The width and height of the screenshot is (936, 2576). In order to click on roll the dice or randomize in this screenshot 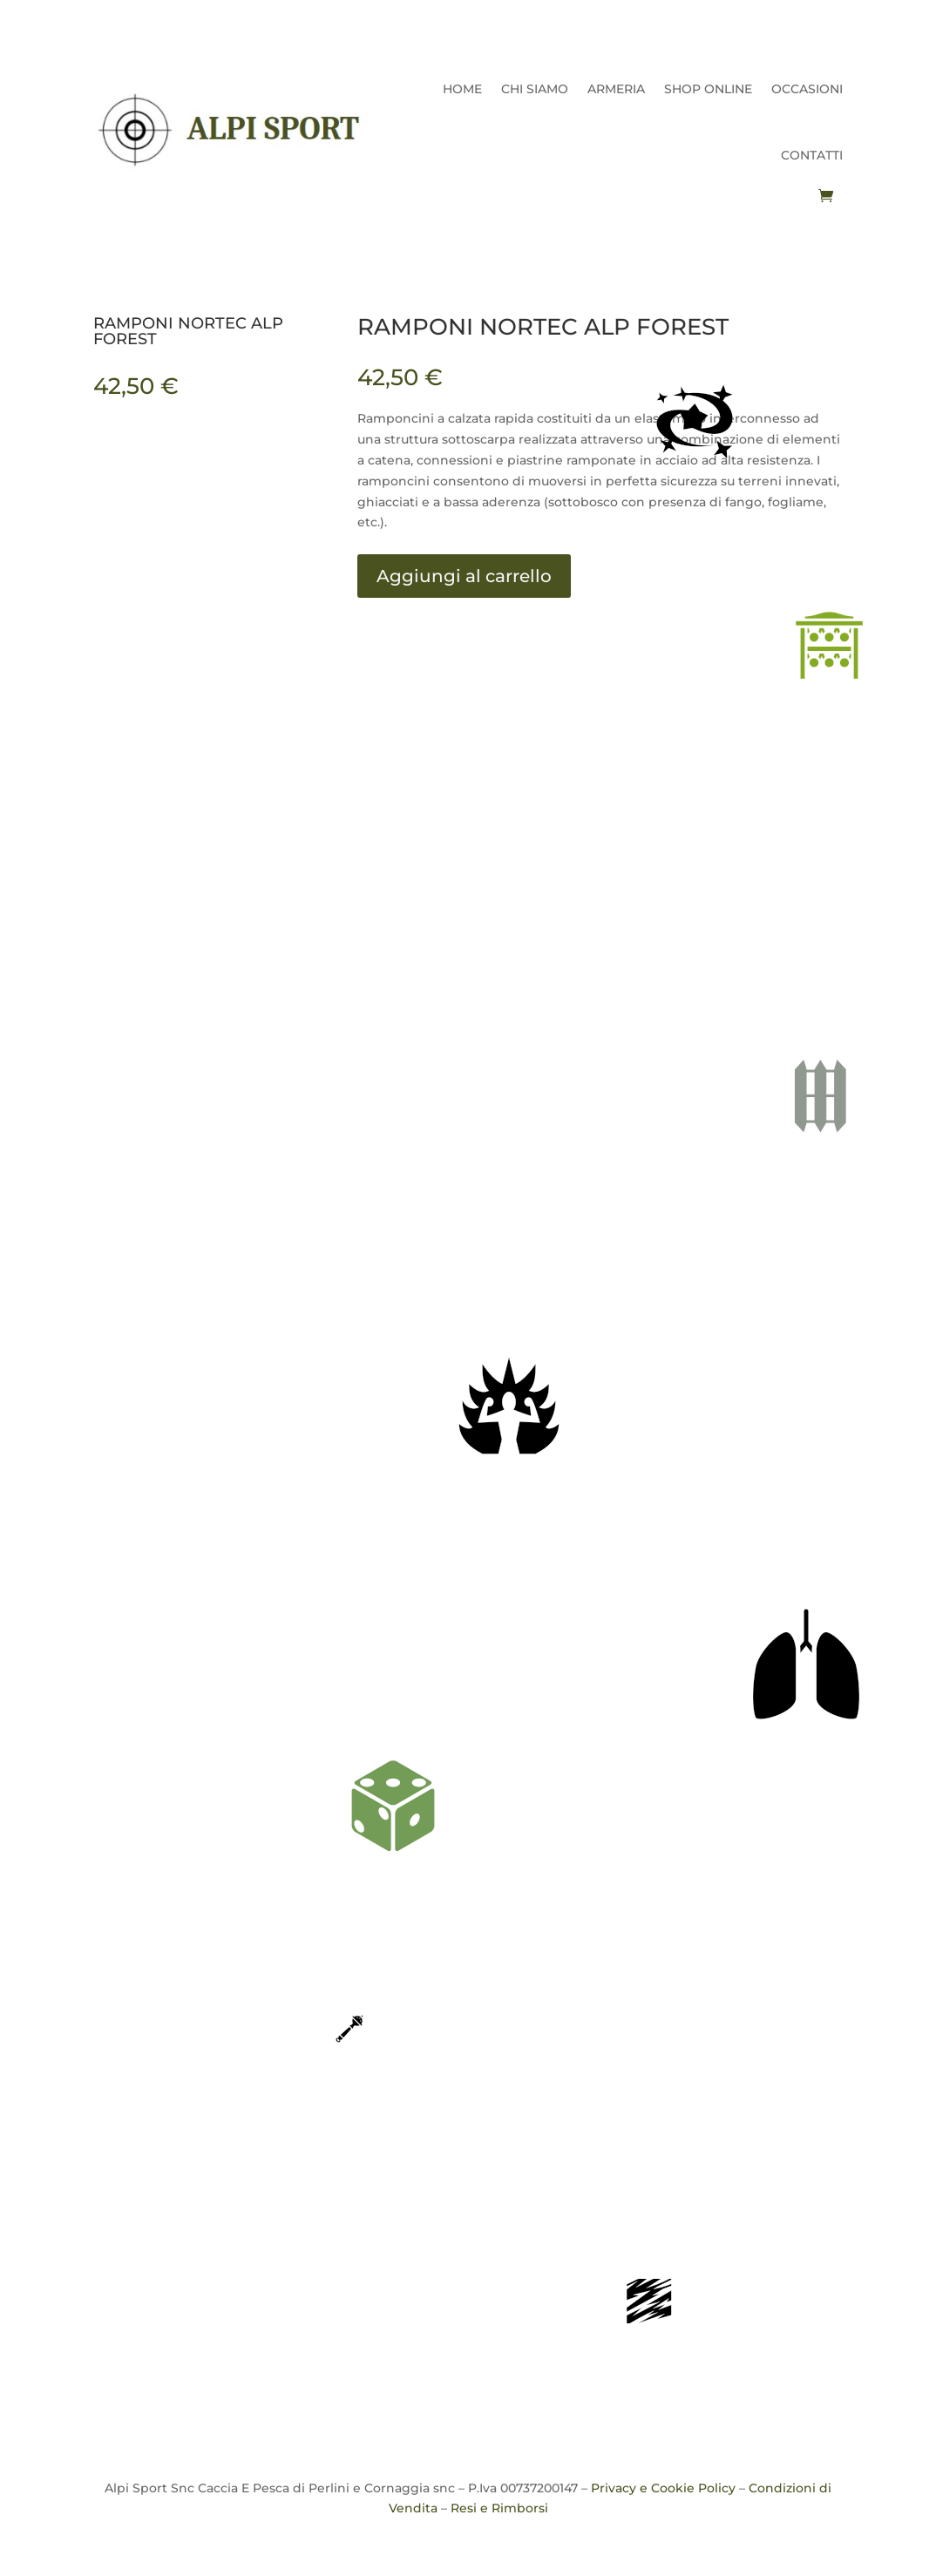, I will do `click(393, 1807)`.